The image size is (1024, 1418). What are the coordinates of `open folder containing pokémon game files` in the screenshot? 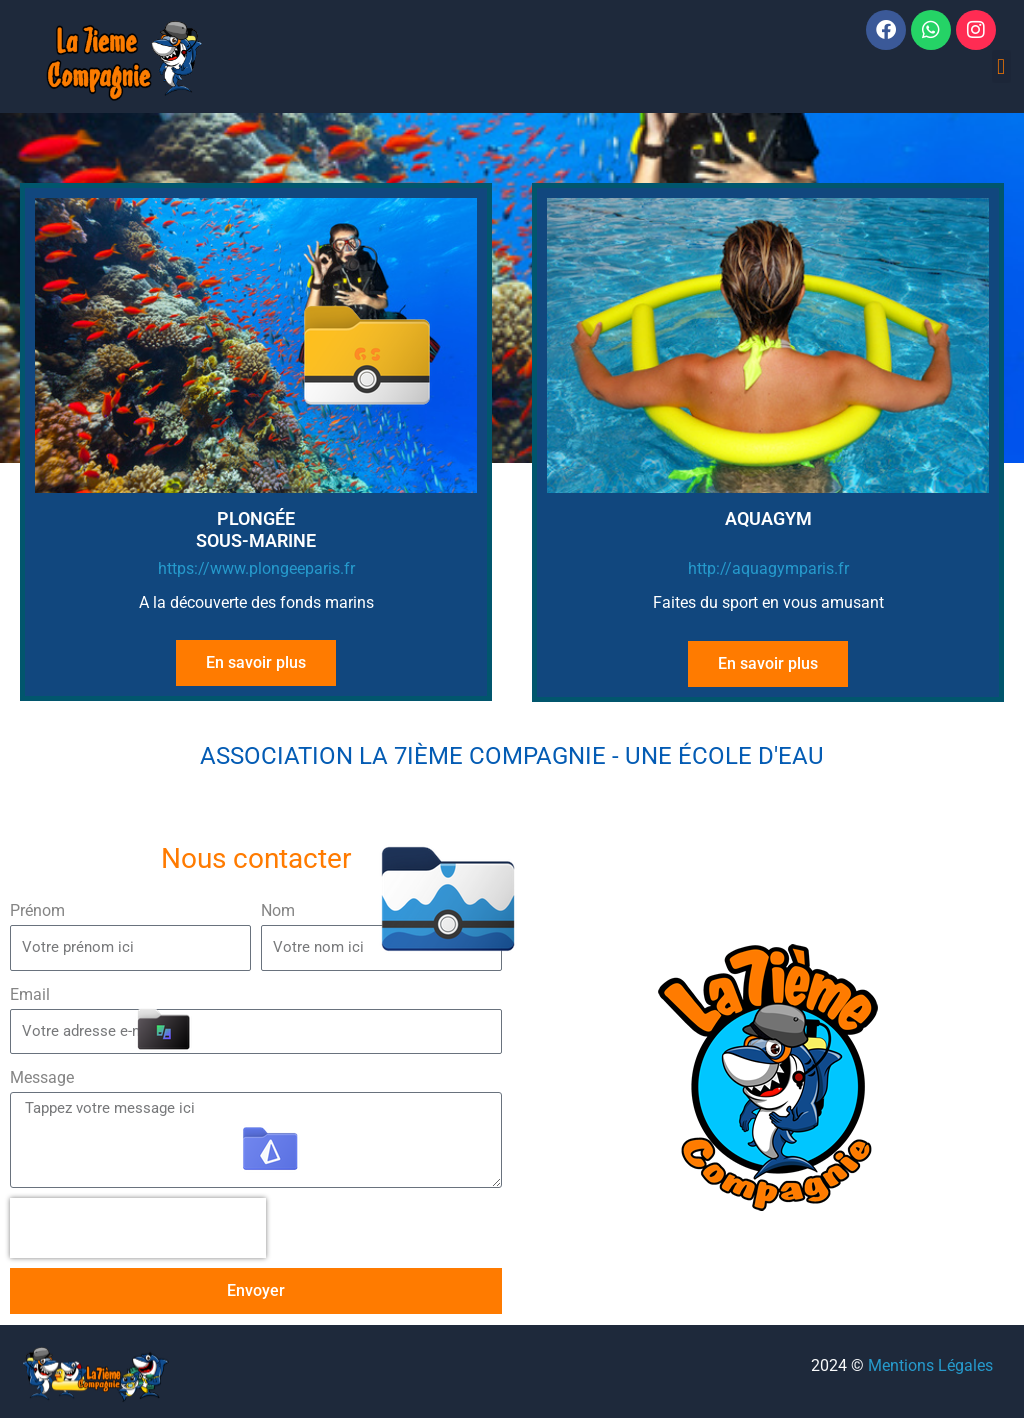 It's located at (366, 358).